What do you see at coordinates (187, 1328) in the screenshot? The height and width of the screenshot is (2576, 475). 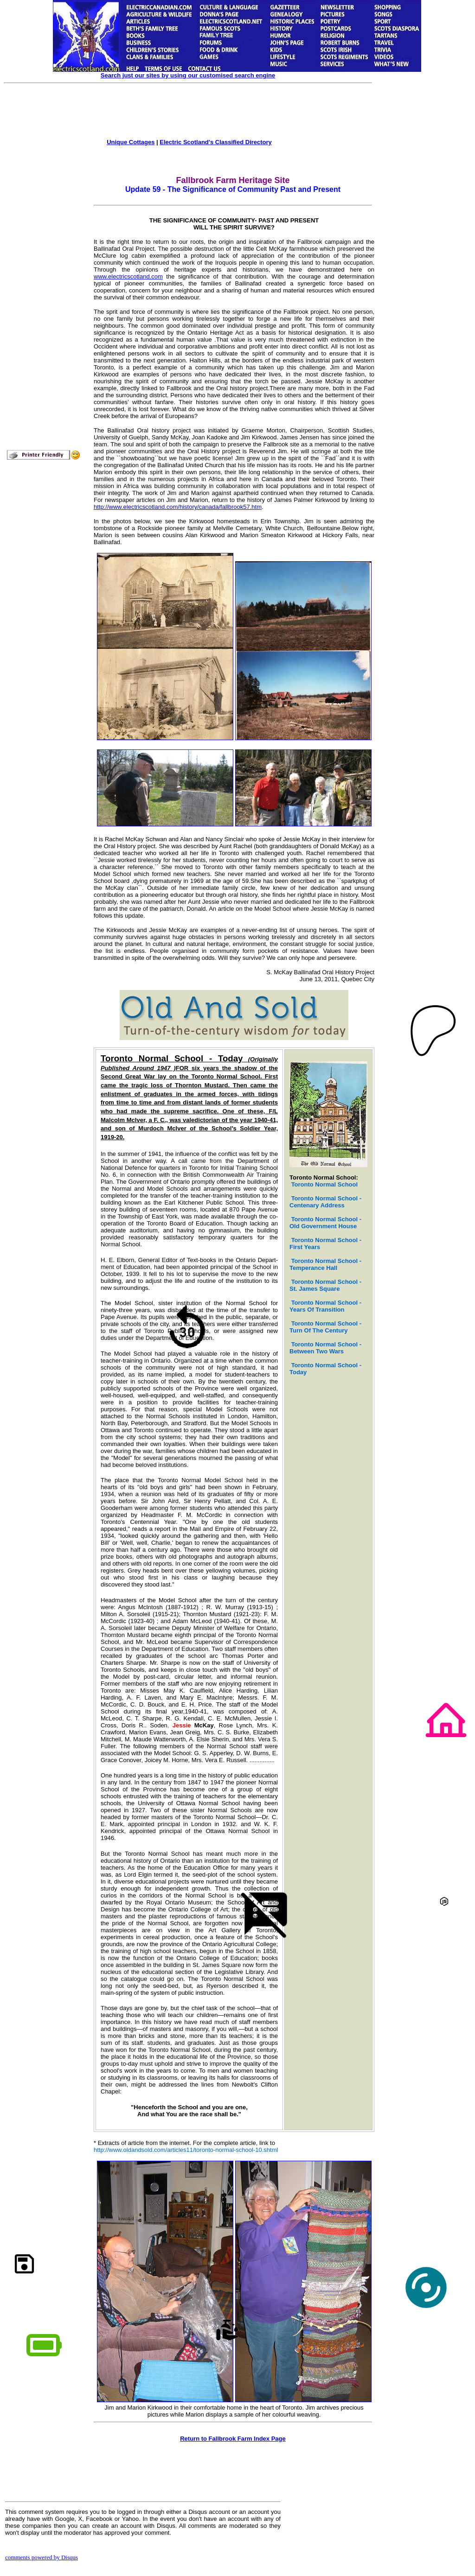 I see `rewind 30 seconds` at bounding box center [187, 1328].